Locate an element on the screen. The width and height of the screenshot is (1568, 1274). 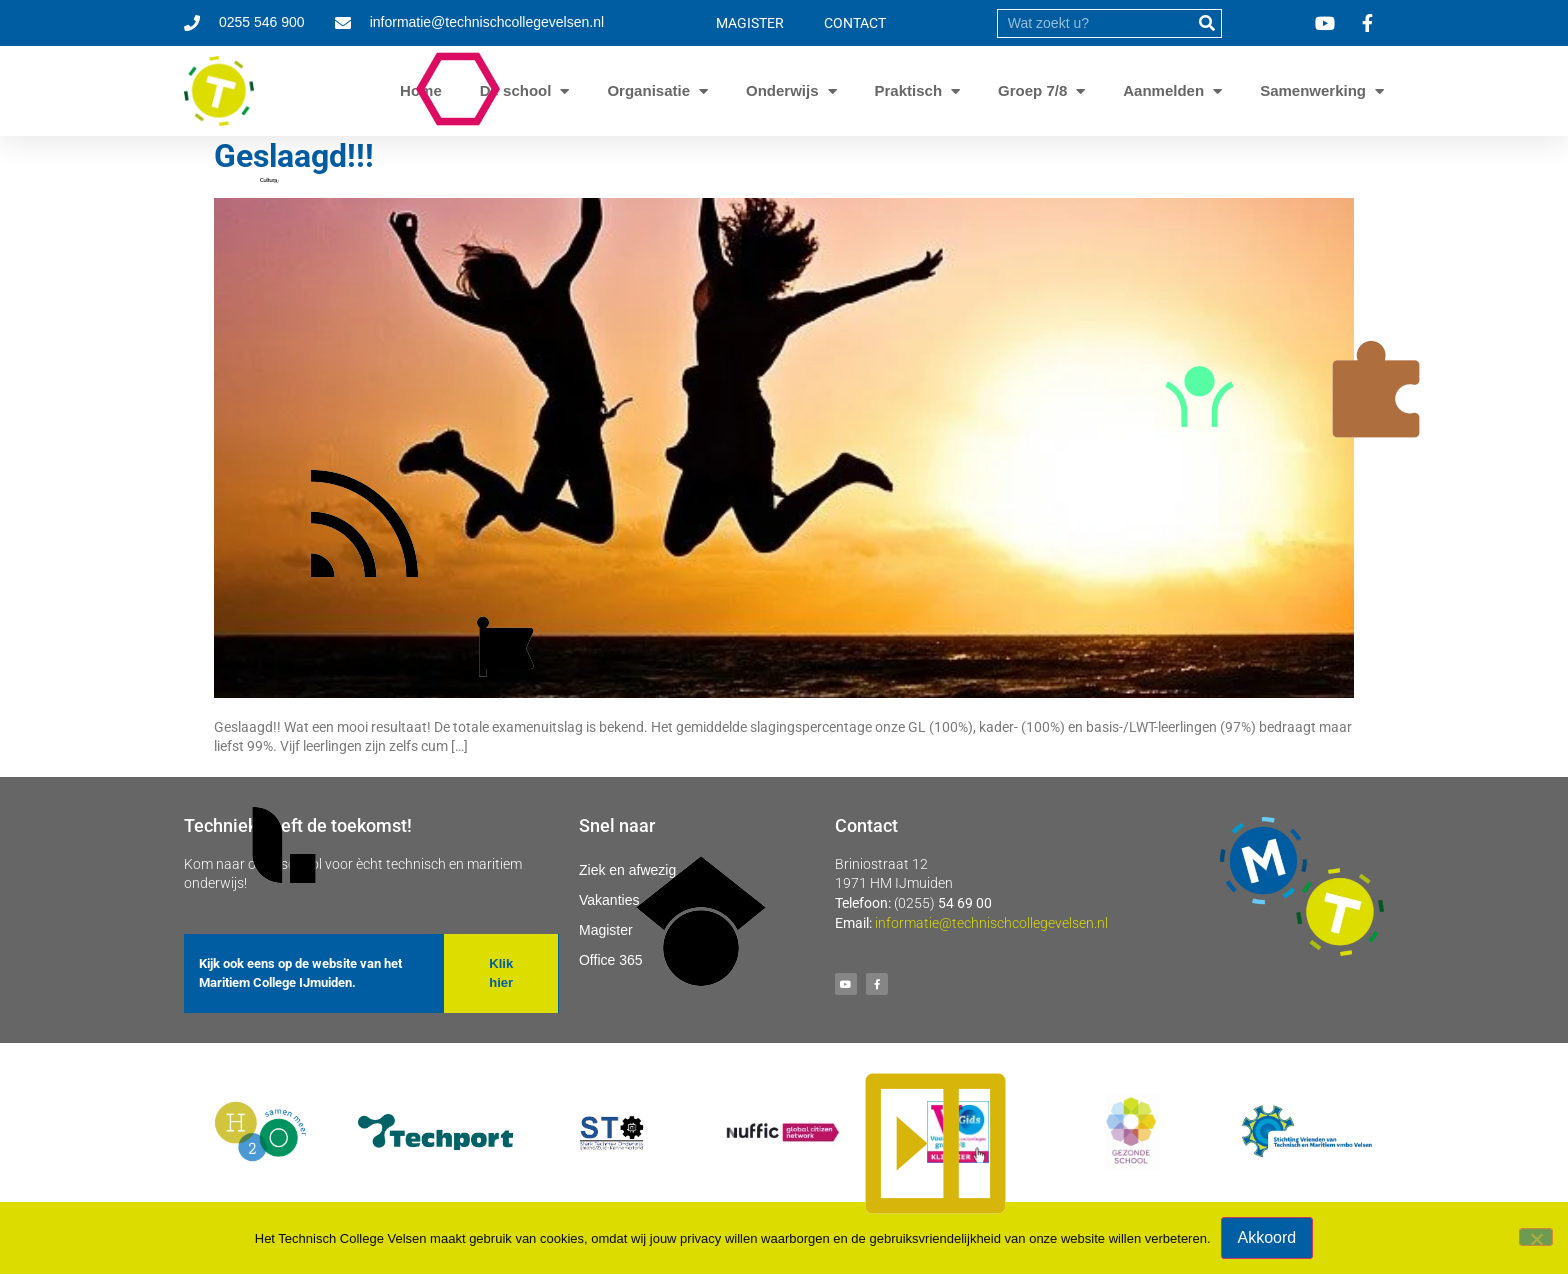
font awesome brand logo is located at coordinates (505, 646).